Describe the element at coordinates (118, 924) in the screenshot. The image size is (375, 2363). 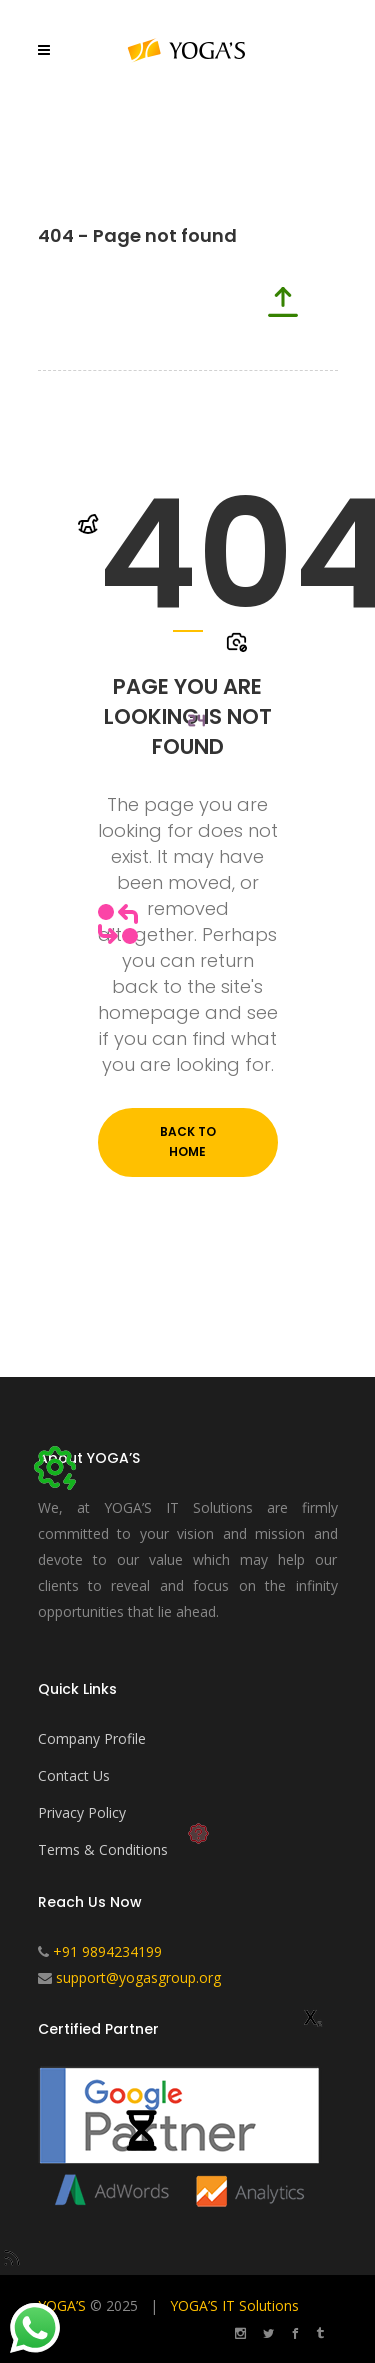
I see `transform or convert between formats` at that location.